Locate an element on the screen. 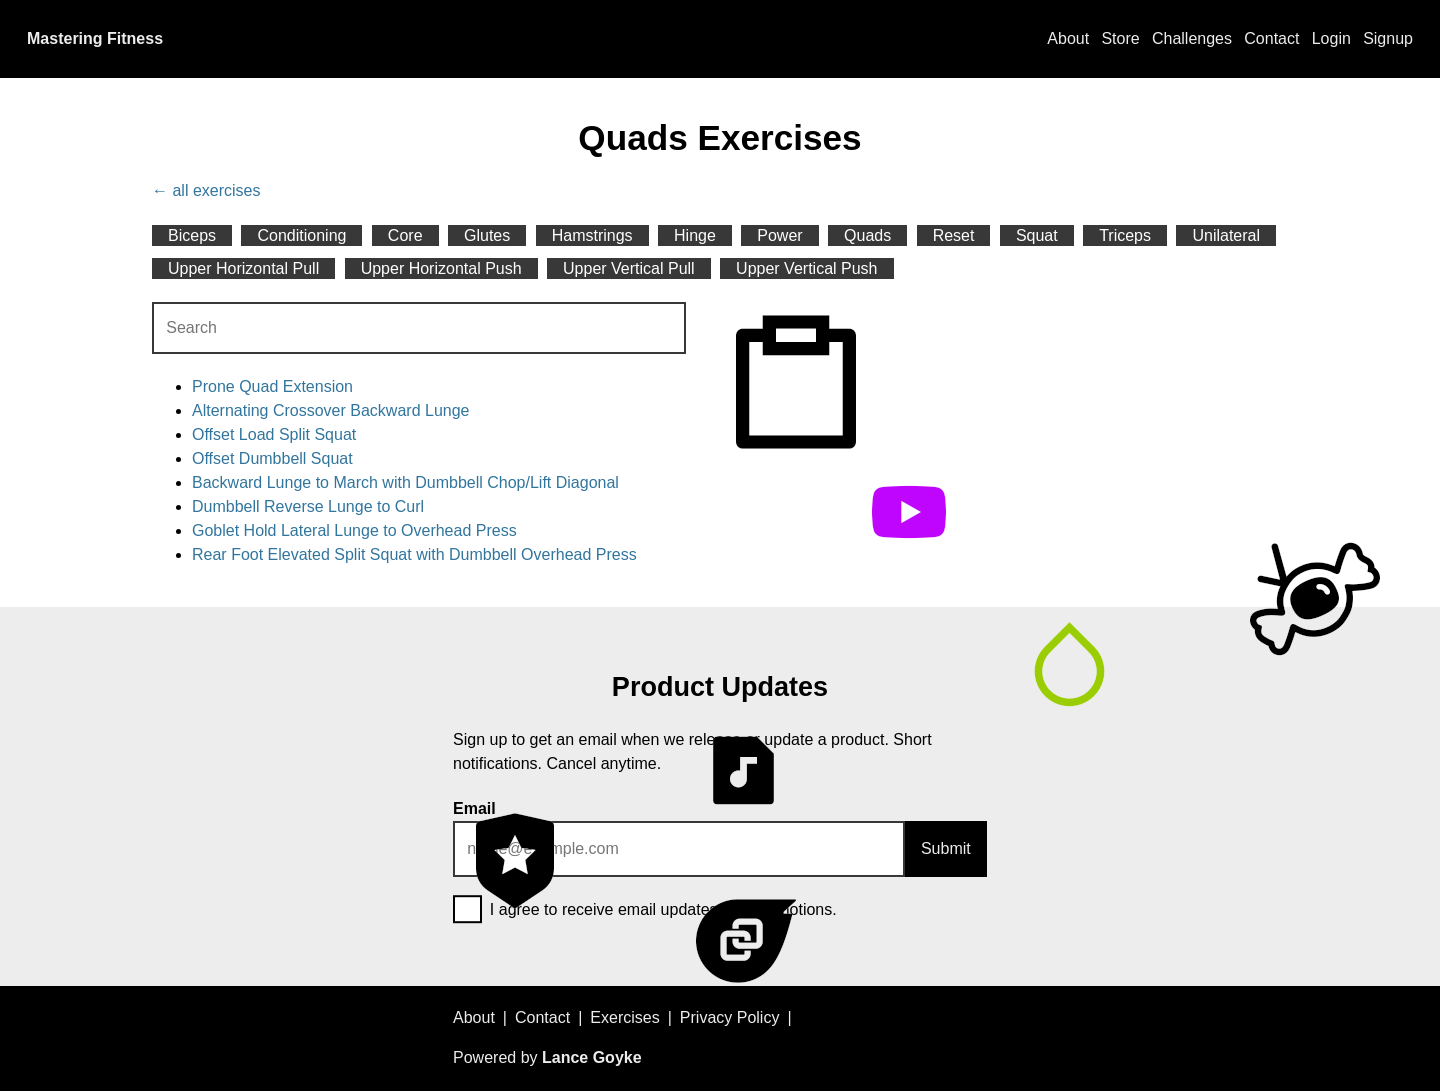 The height and width of the screenshot is (1091, 1440). indicates premium or verified security status is located at coordinates (515, 861).